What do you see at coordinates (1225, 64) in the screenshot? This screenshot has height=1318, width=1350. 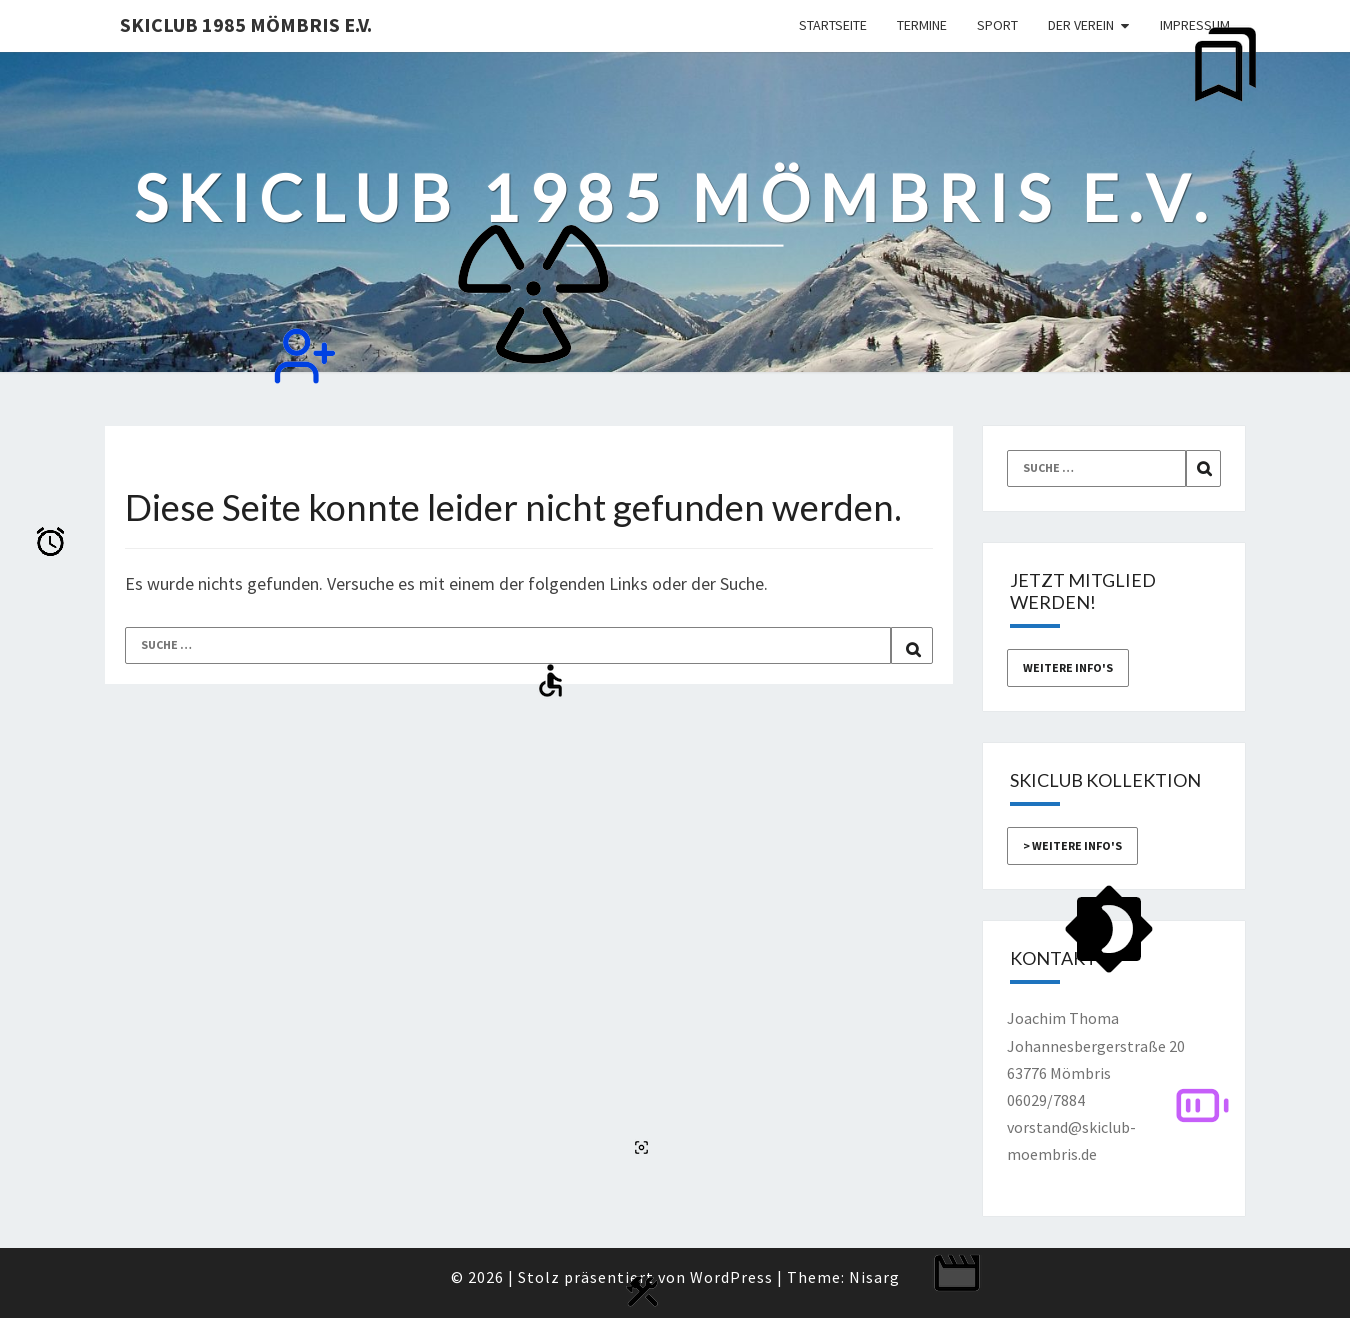 I see `view all saved bookmarks` at bounding box center [1225, 64].